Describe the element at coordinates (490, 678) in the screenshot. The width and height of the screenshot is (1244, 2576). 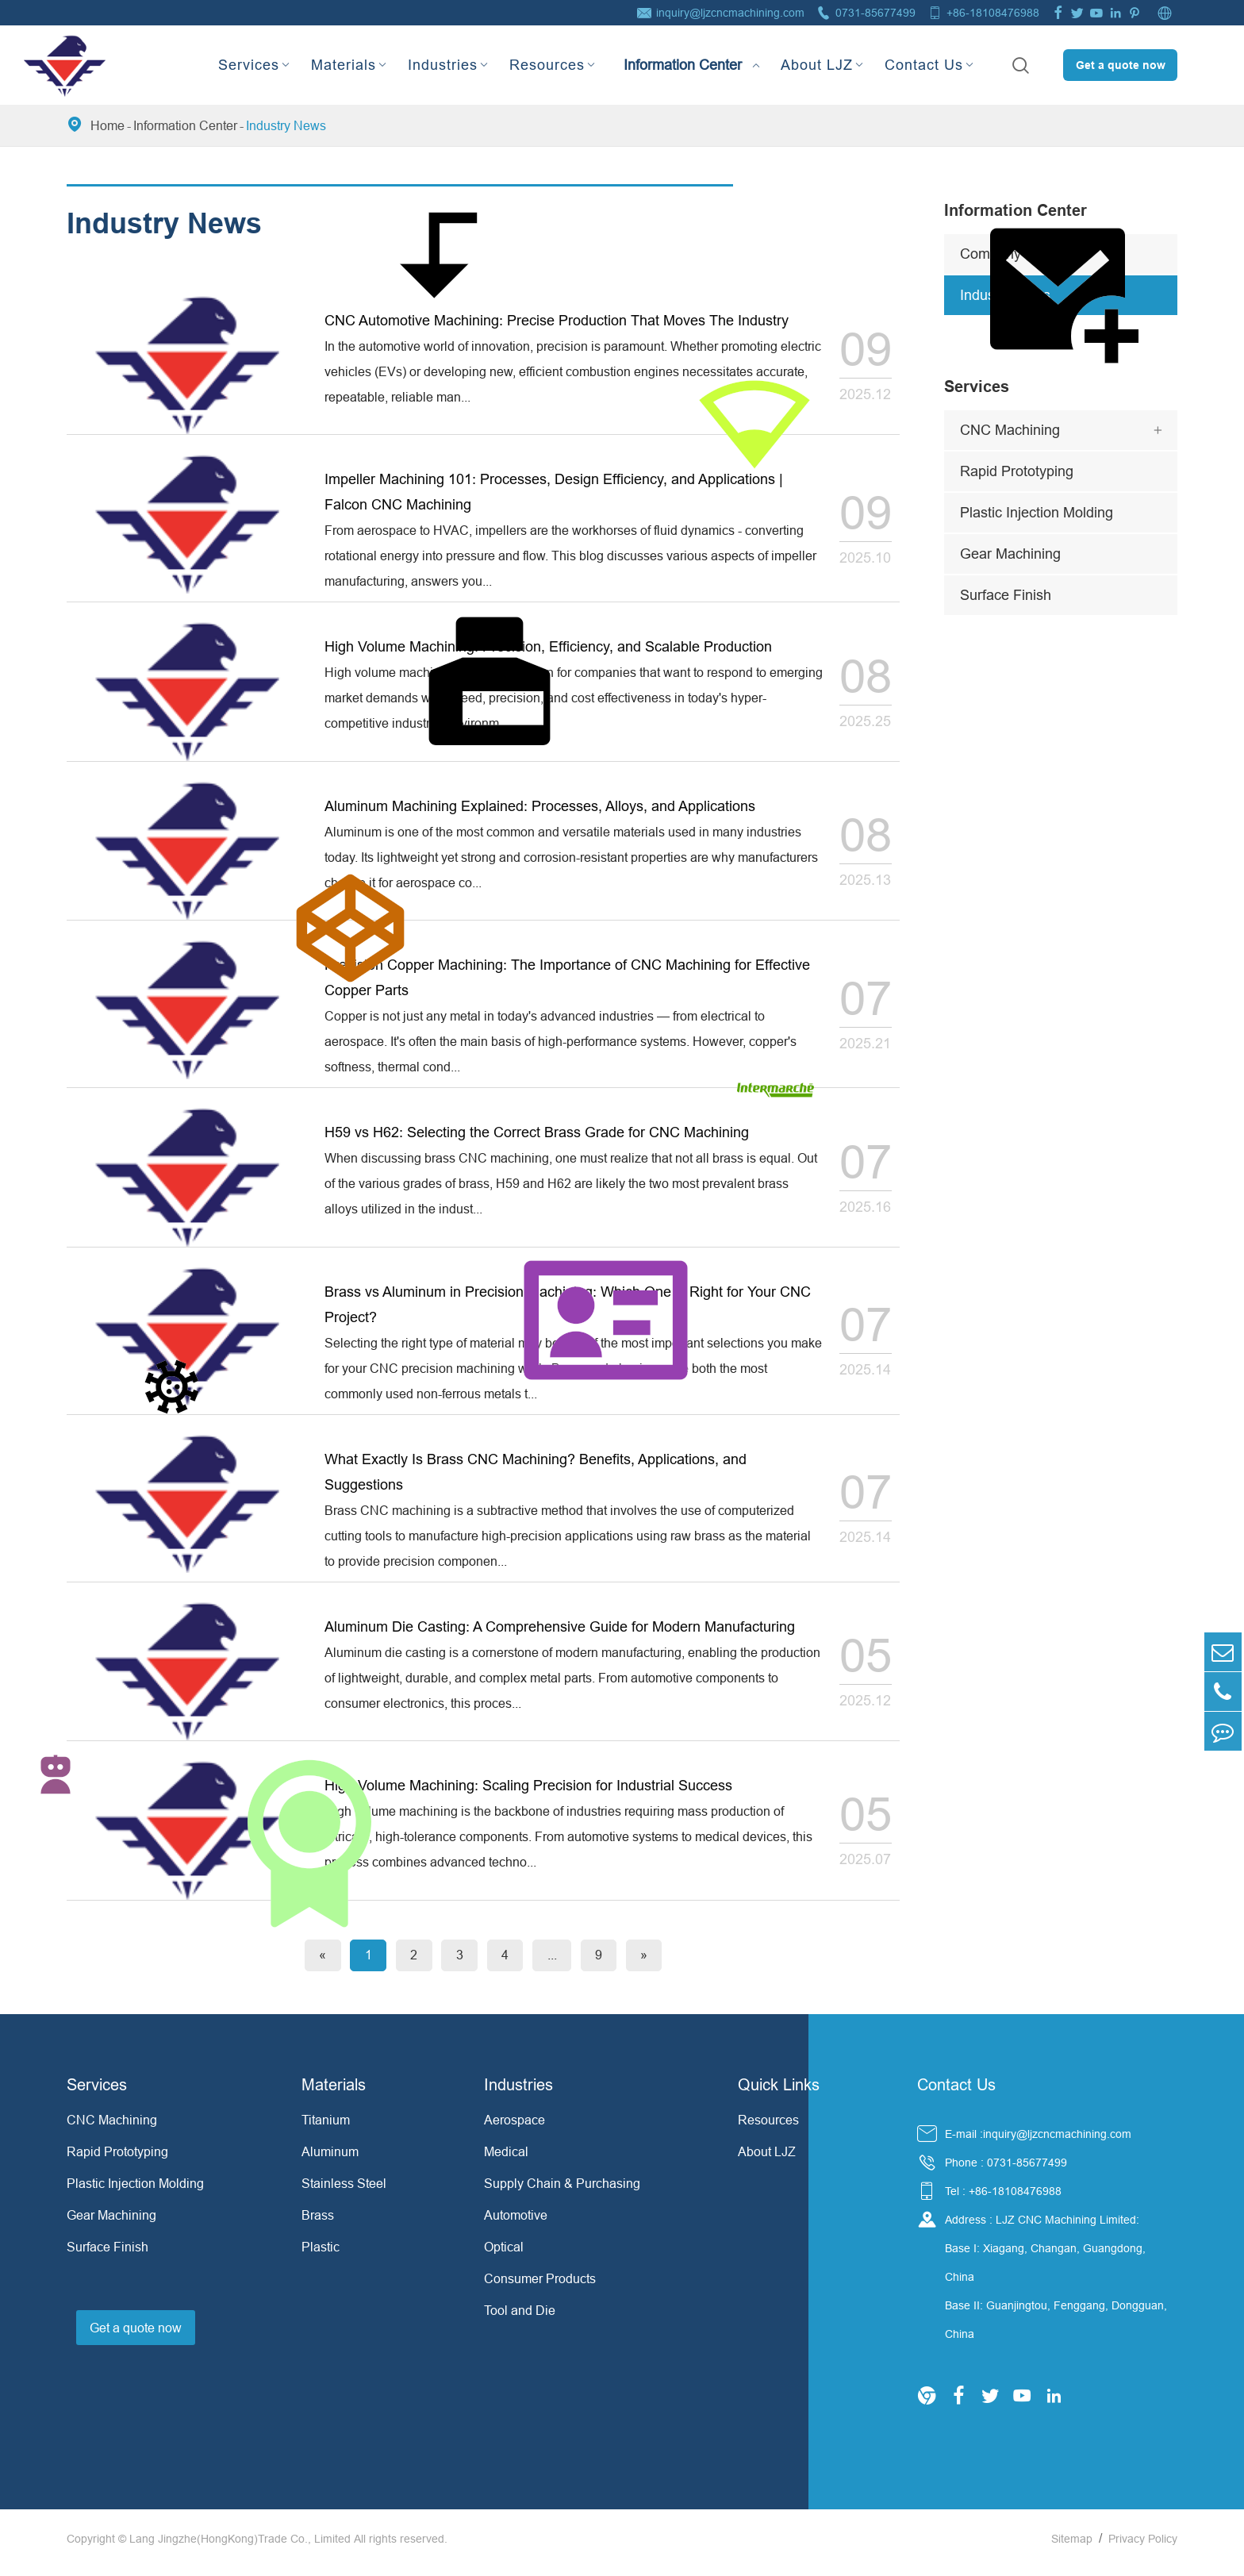
I see `access drawing or illustration tools` at that location.